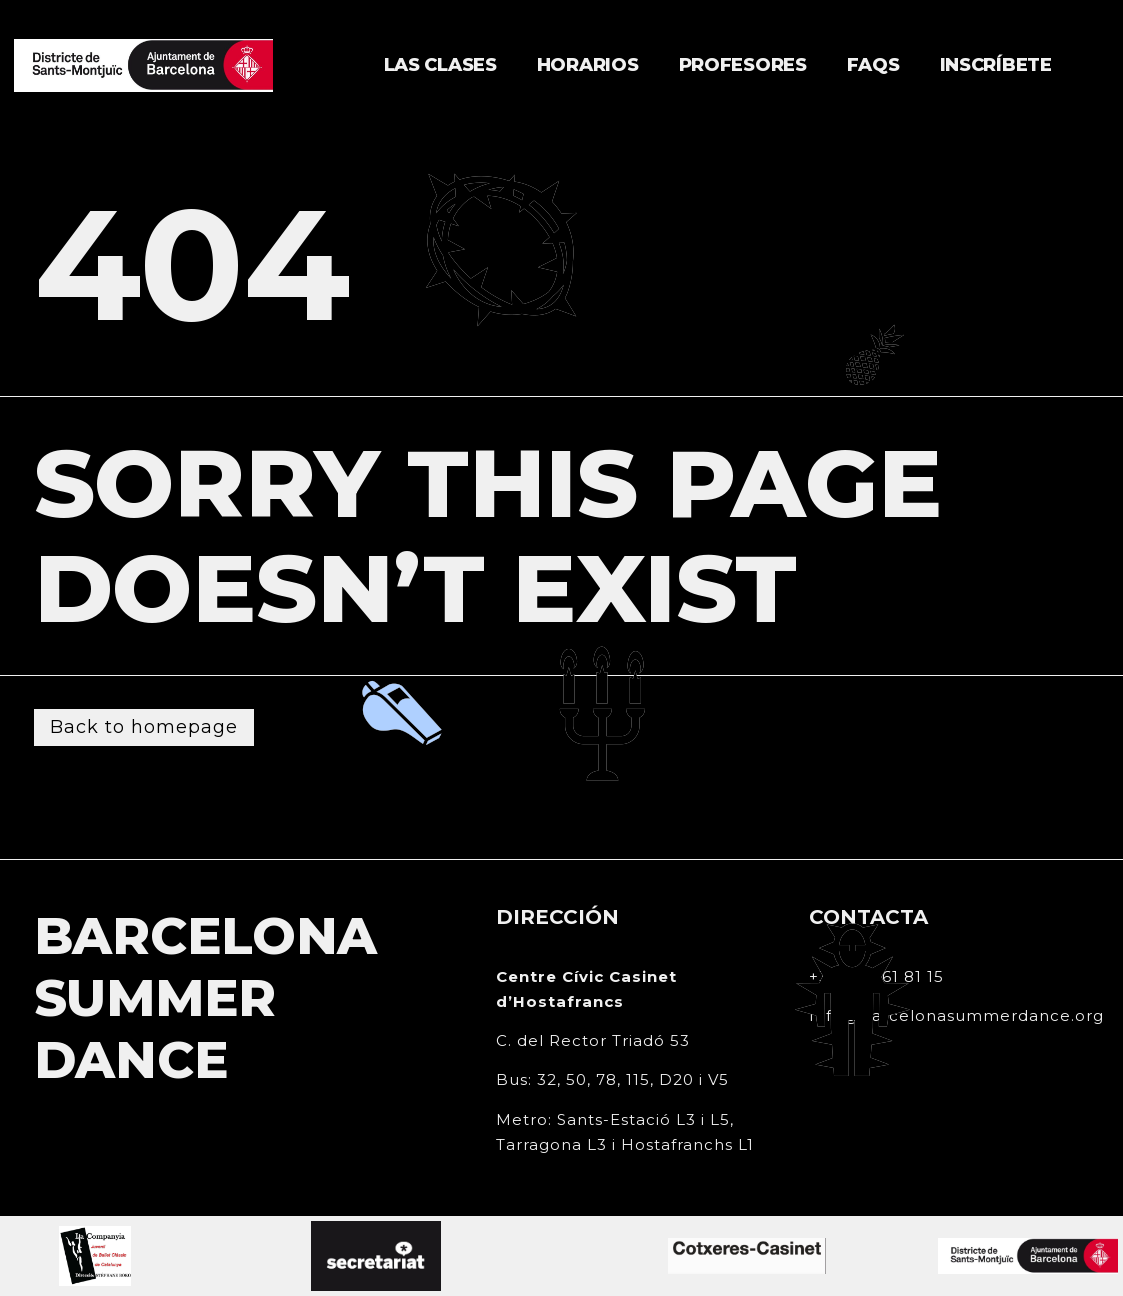 The image size is (1123, 1296). I want to click on tropical or exotic food category, so click(876, 355).